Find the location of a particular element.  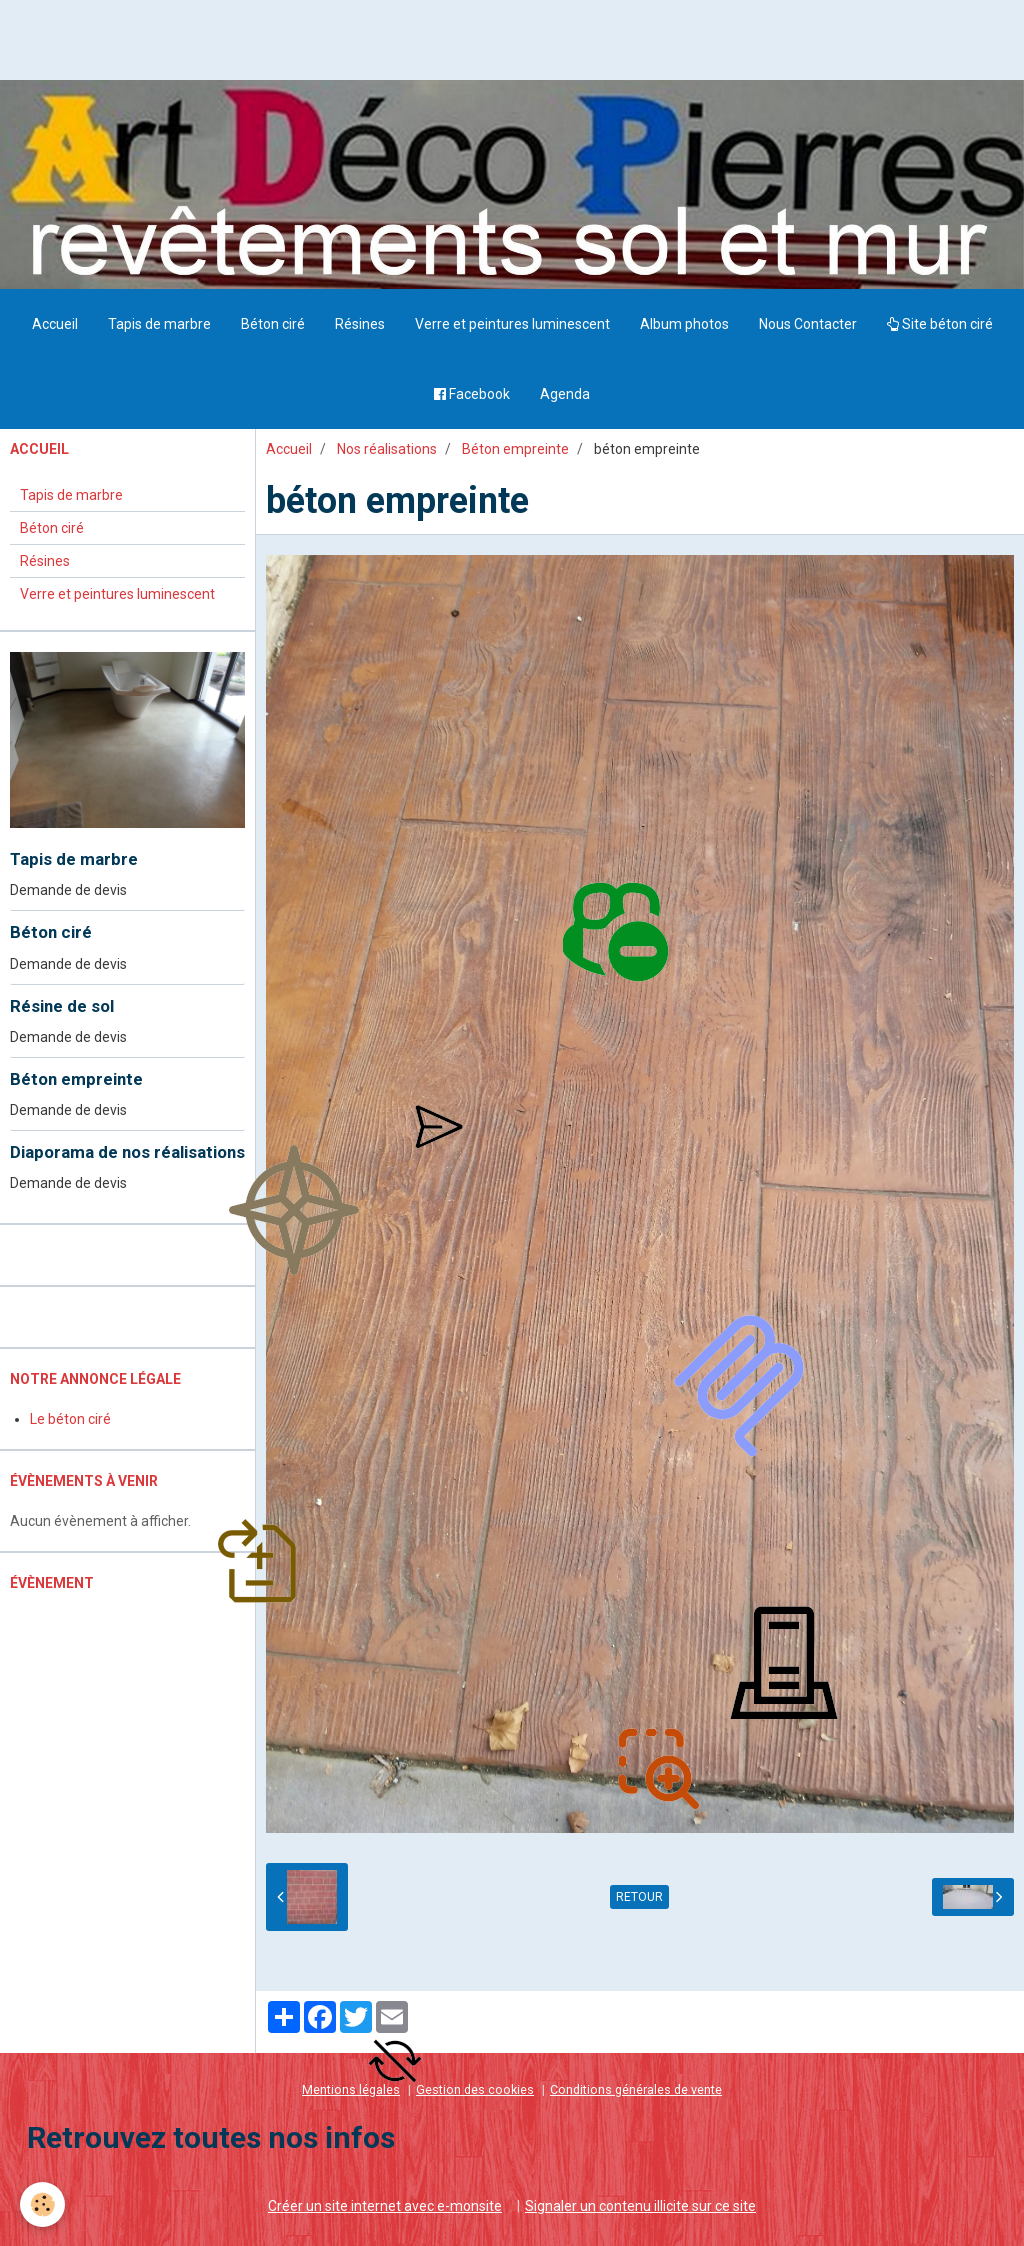

navigate or view map orientation is located at coordinates (294, 1210).